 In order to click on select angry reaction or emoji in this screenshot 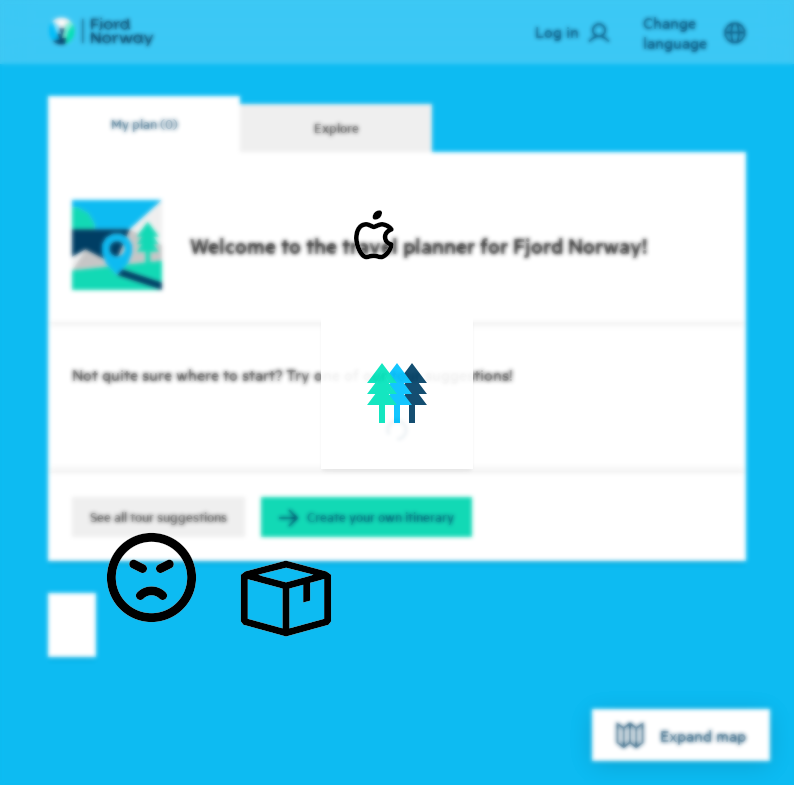, I will do `click(151, 577)`.